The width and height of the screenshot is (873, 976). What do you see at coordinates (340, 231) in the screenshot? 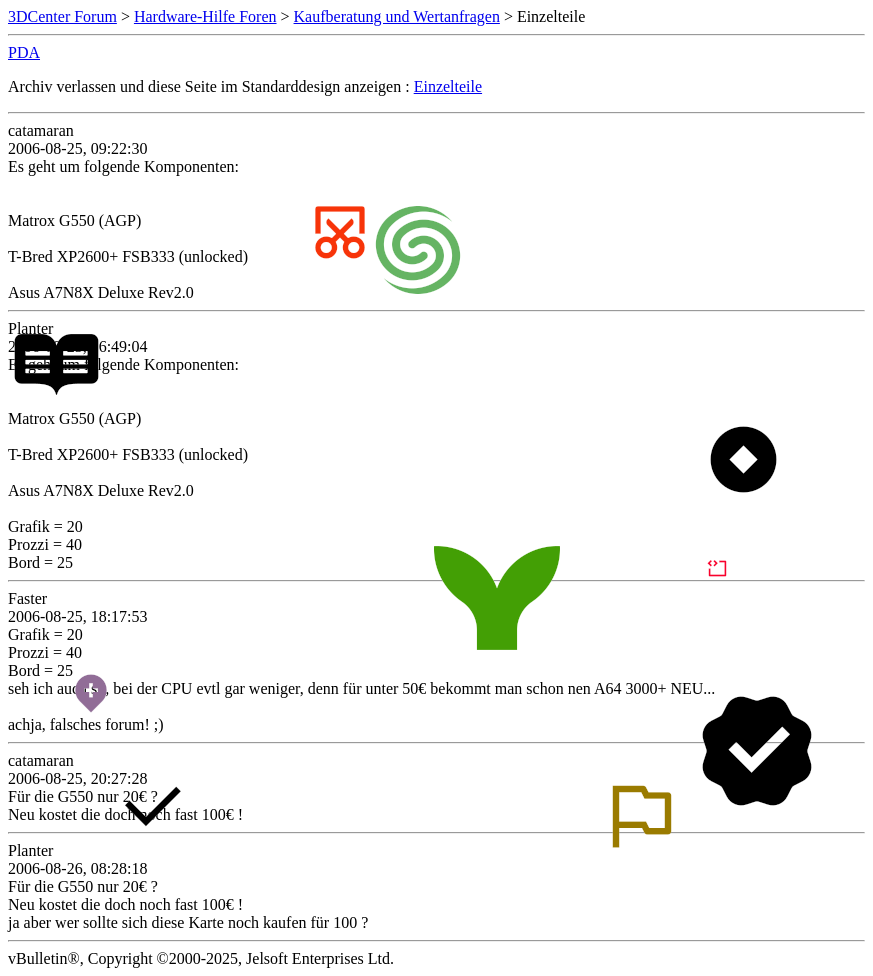
I see `capture a screenshot` at bounding box center [340, 231].